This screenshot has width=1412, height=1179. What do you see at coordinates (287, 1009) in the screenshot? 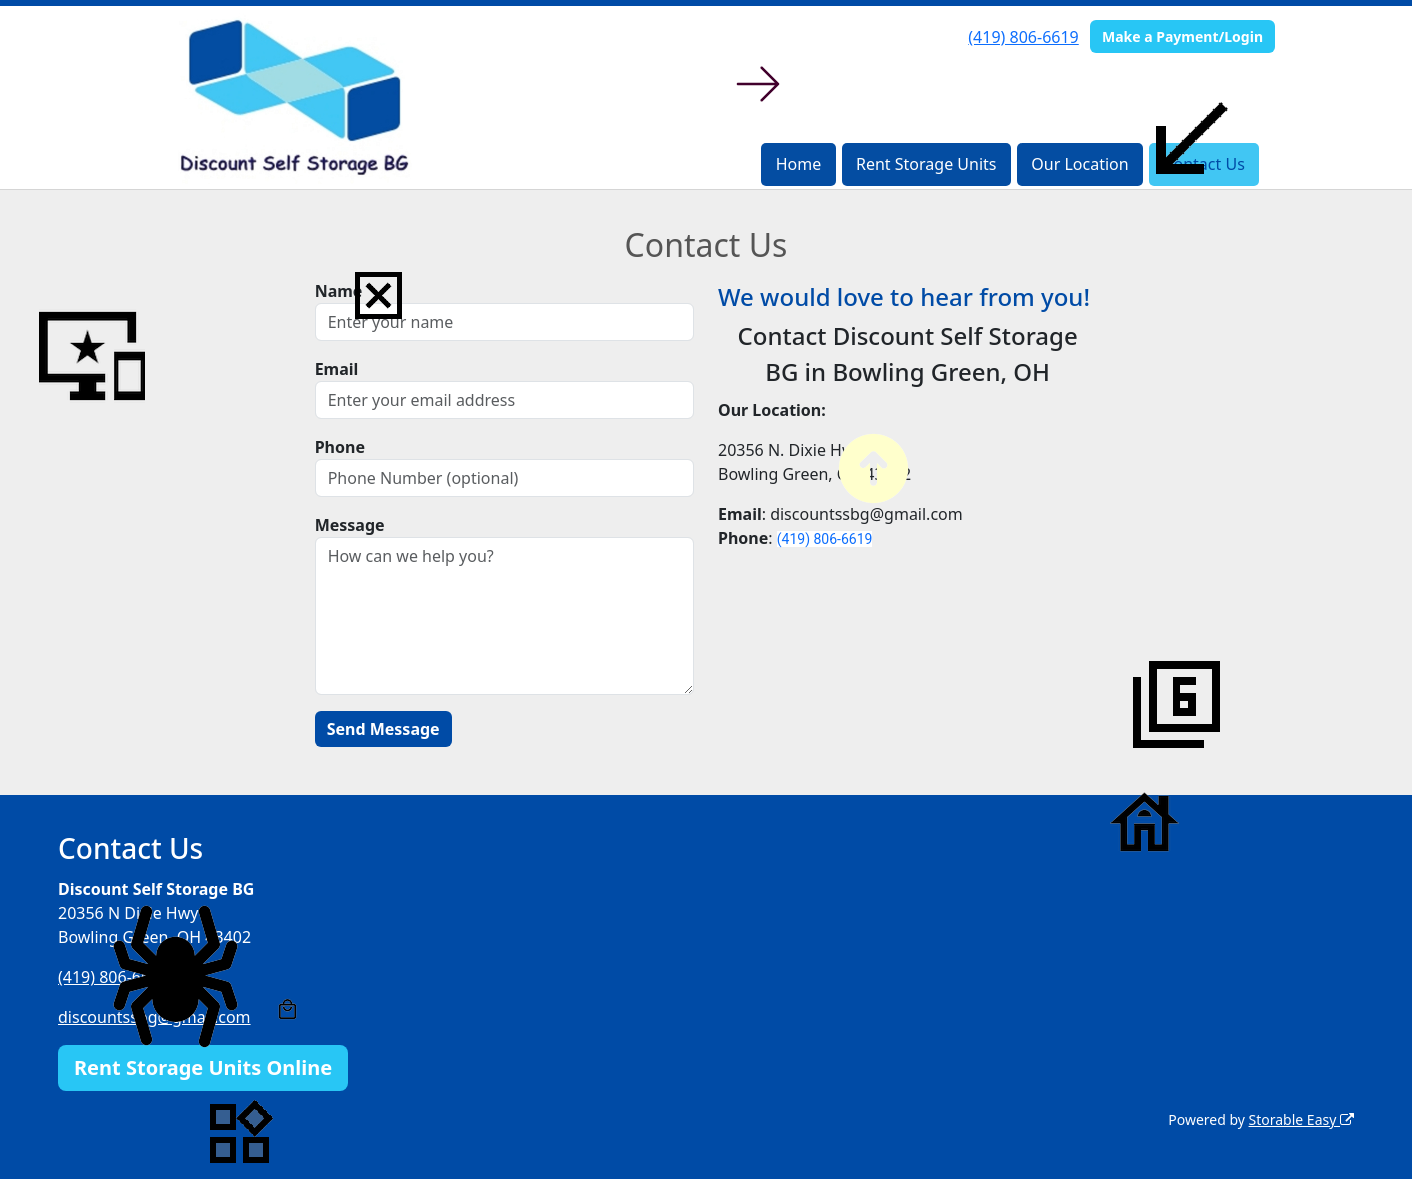
I see `access shopping or retail features` at bounding box center [287, 1009].